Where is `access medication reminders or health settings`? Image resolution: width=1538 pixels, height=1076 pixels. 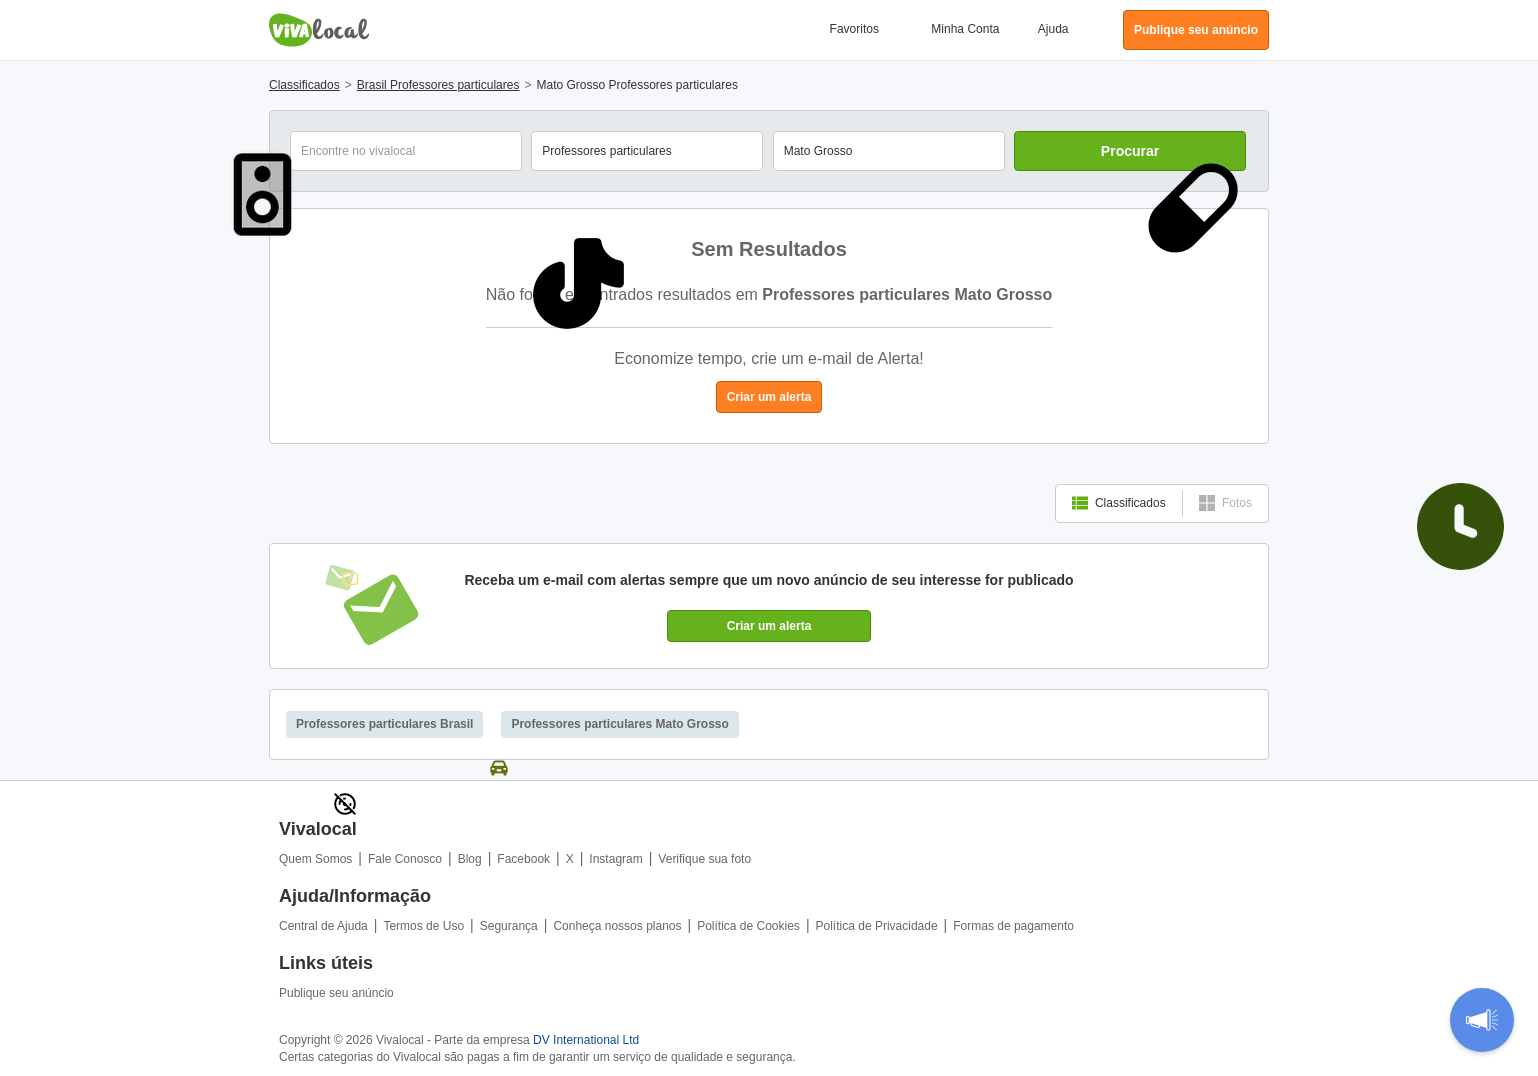
access medication reminders or health settings is located at coordinates (1193, 208).